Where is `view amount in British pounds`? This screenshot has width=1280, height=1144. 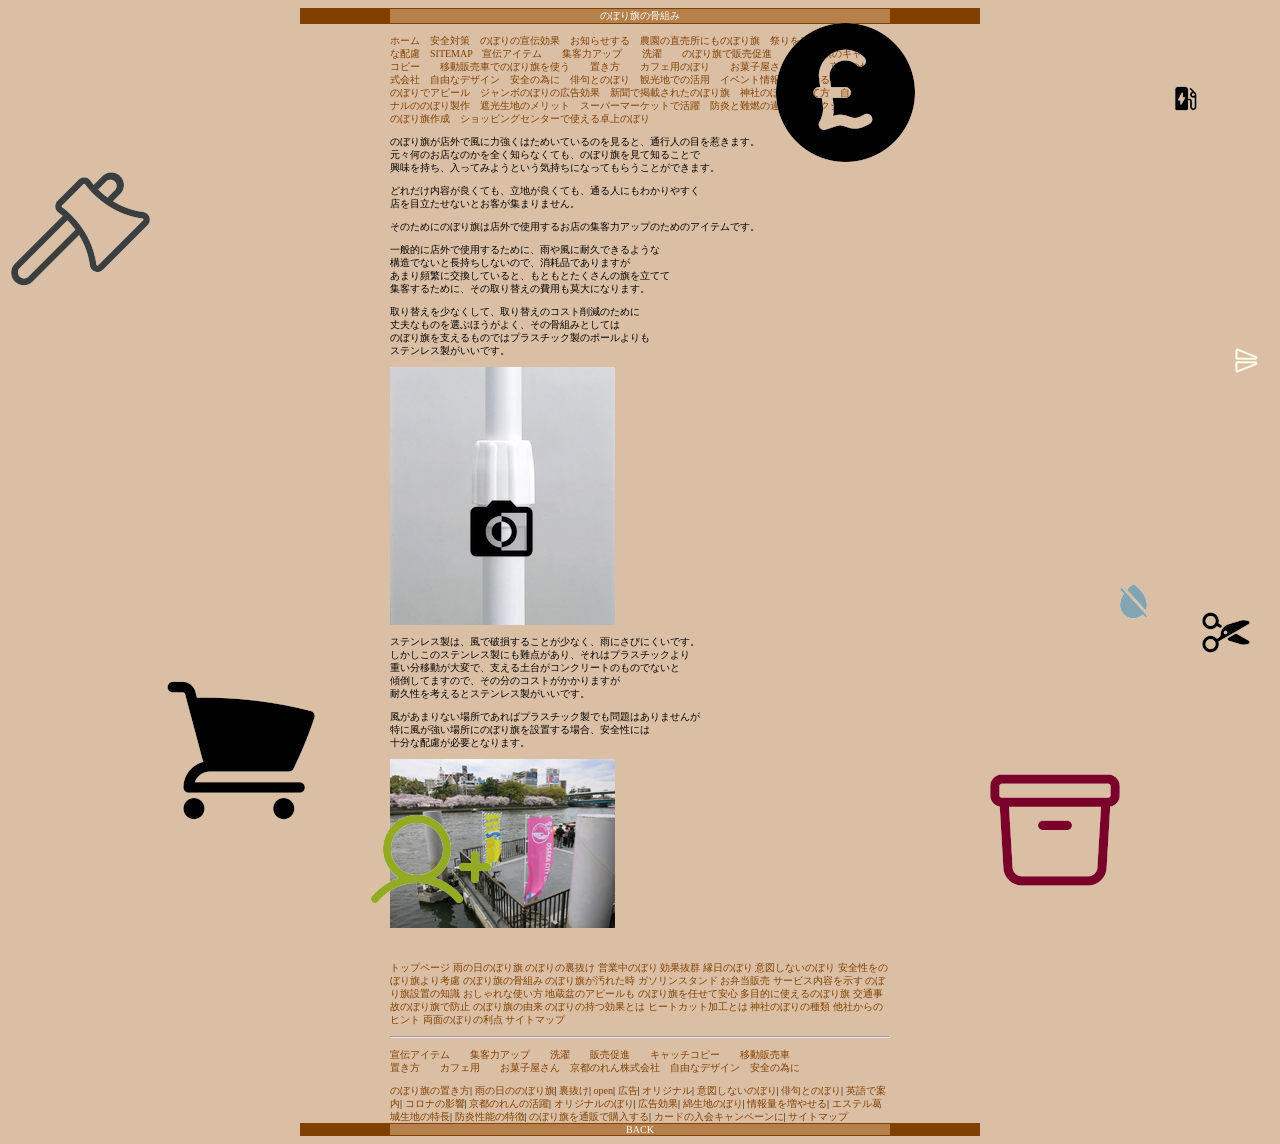 view amount in British pounds is located at coordinates (845, 92).